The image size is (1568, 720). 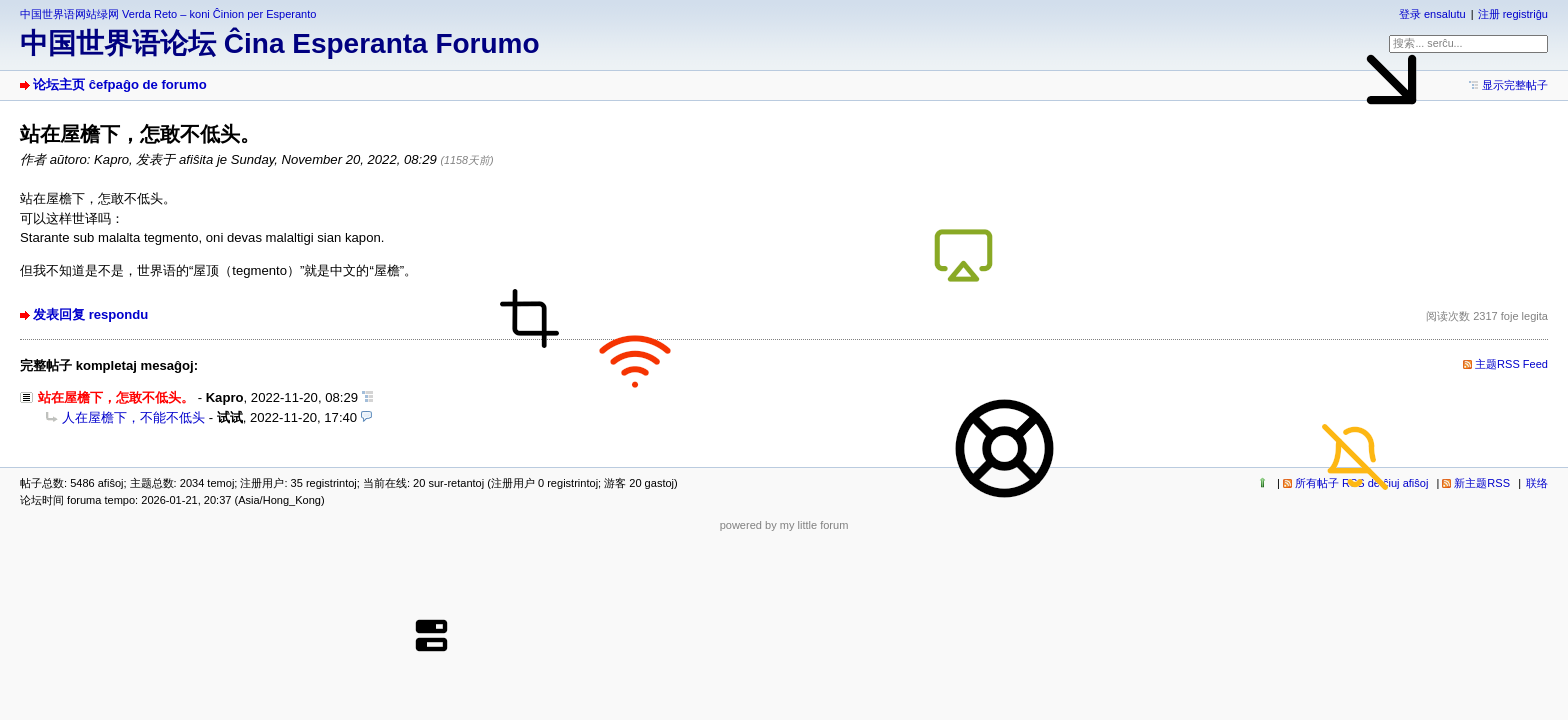 What do you see at coordinates (1391, 79) in the screenshot?
I see `navigate to the next item diagonally` at bounding box center [1391, 79].